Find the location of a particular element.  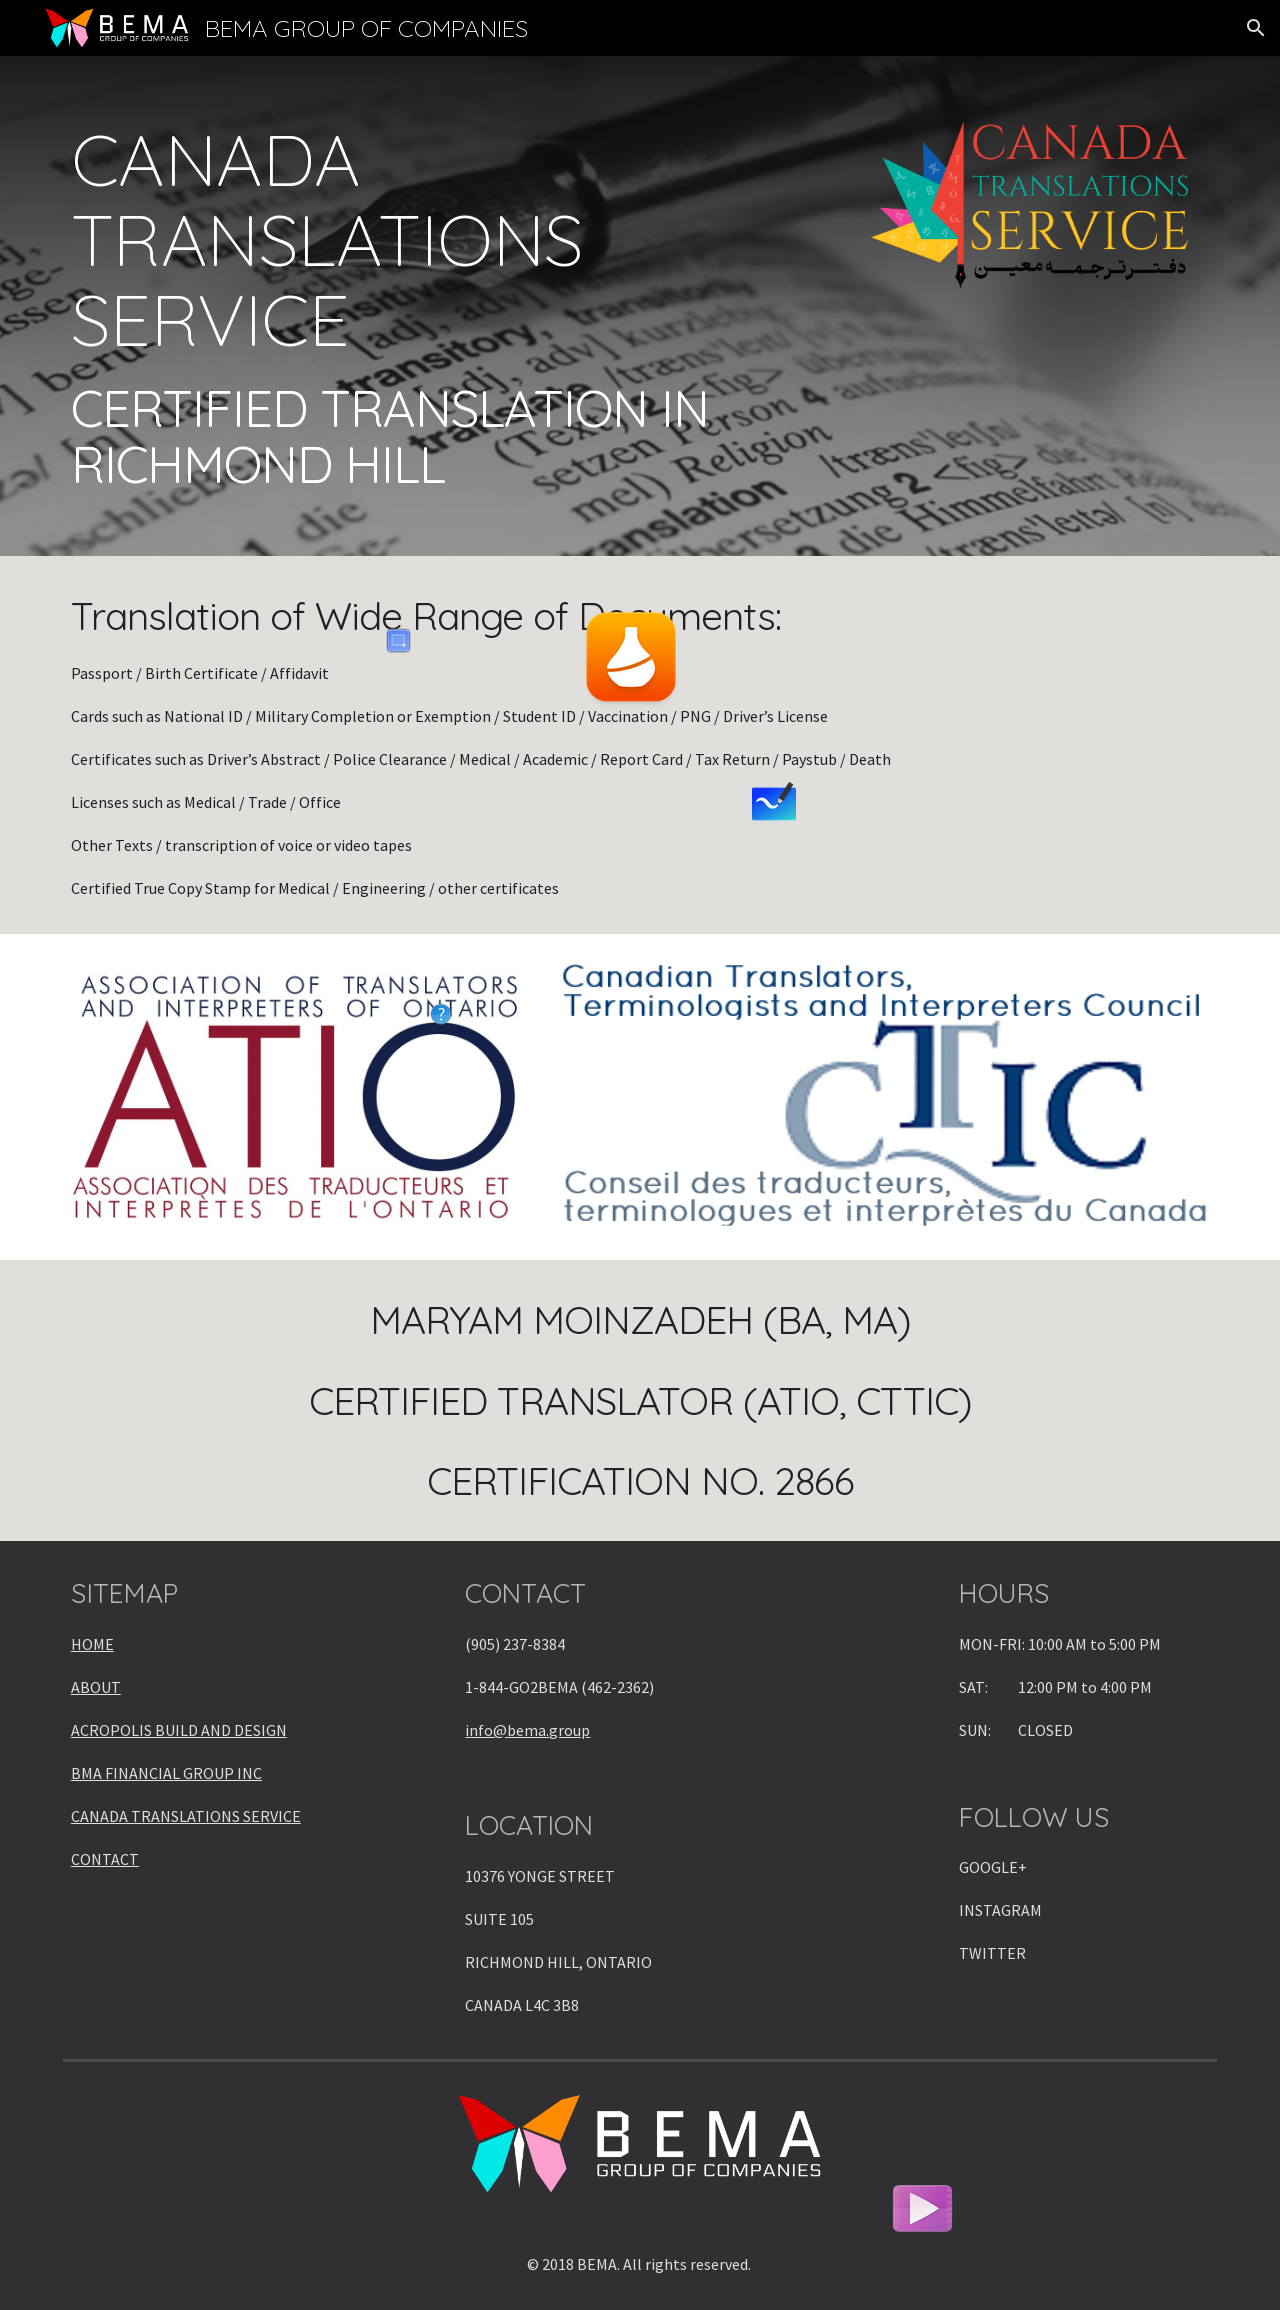

open help or support center is located at coordinates (441, 1014).